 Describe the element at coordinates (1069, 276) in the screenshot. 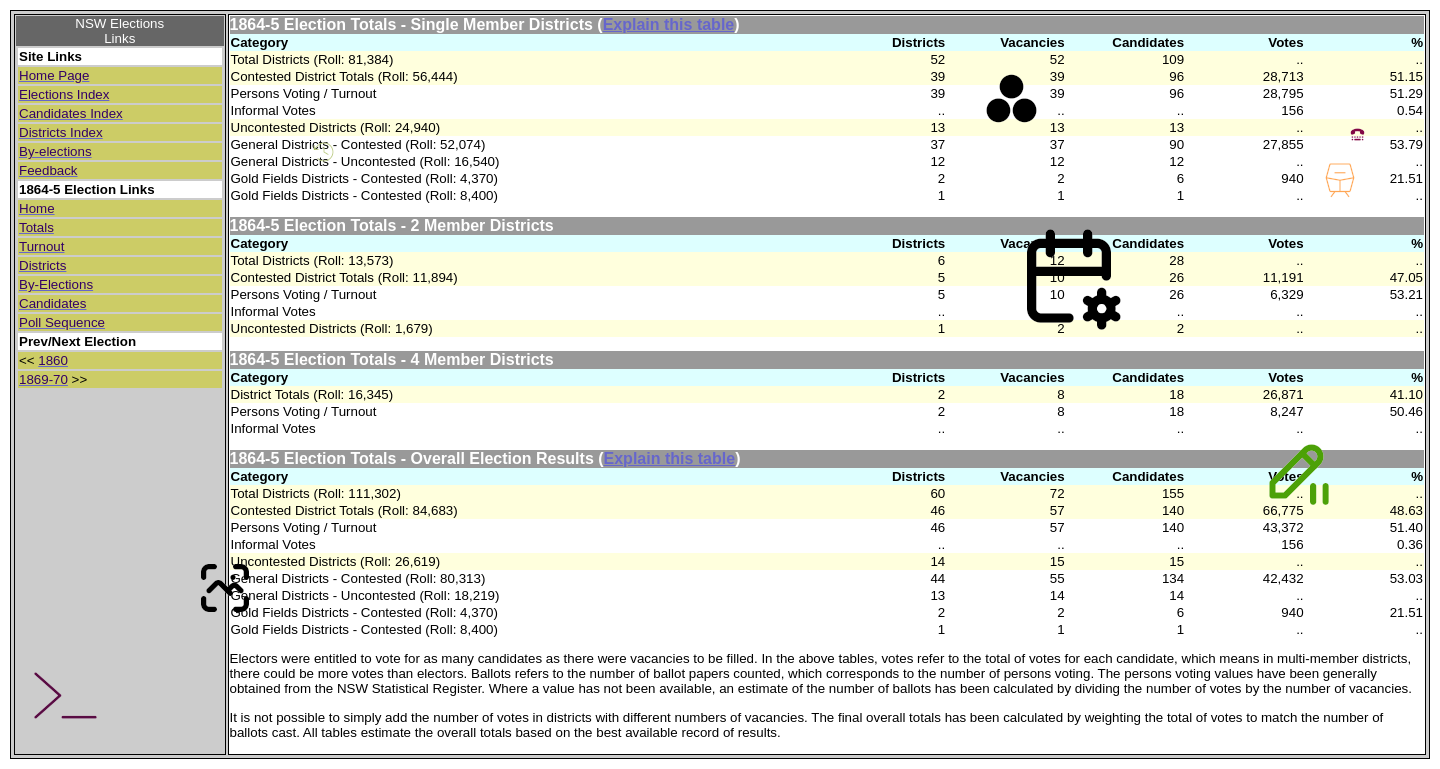

I see `access calendar settings` at that location.